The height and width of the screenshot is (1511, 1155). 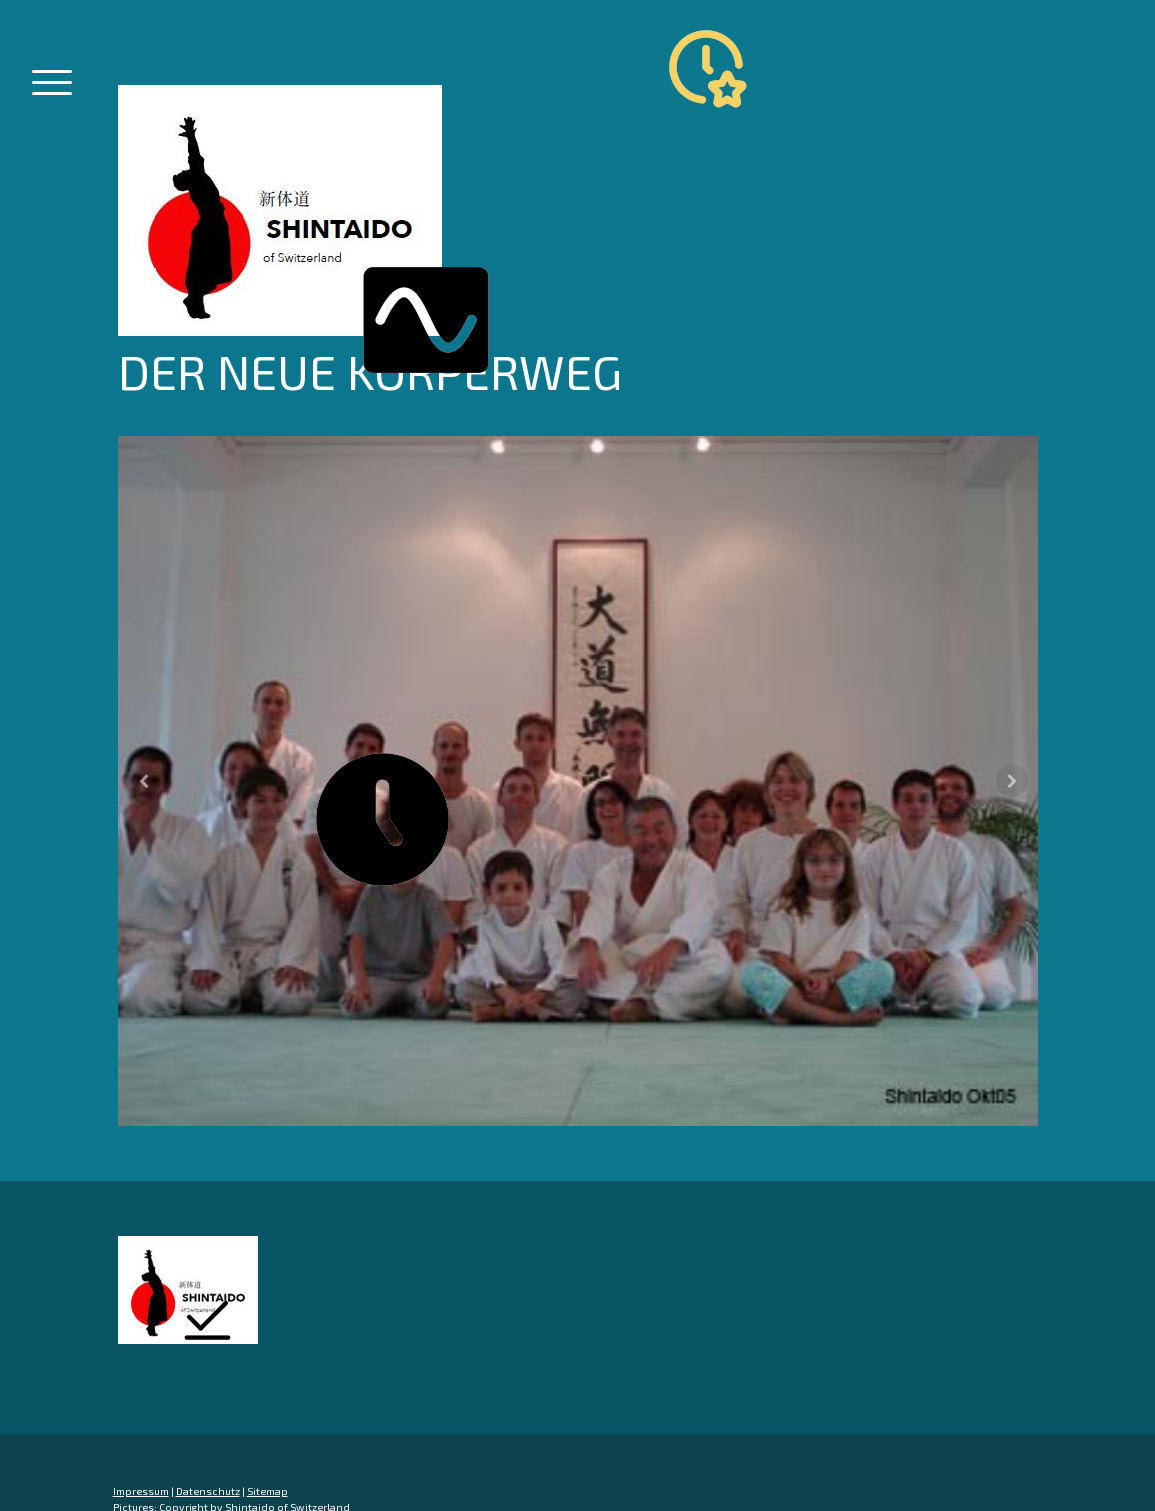 I want to click on indicates the current time or timestamp, so click(x=382, y=819).